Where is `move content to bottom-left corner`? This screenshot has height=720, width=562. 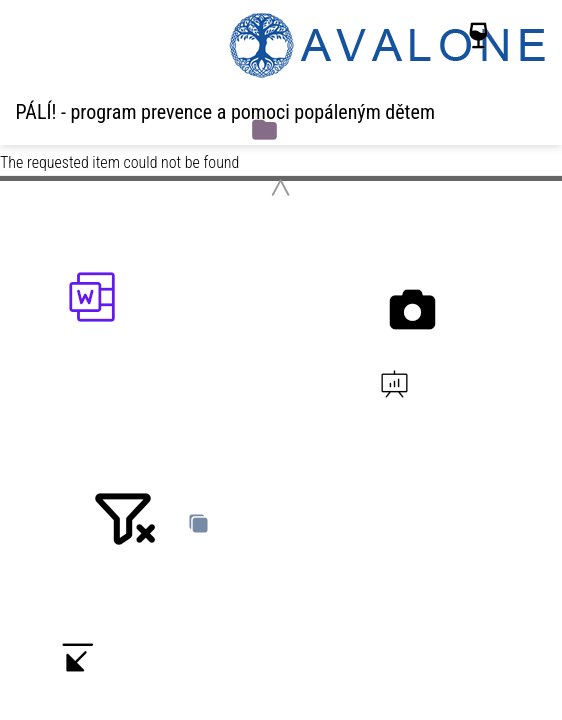
move content to bottom-left corner is located at coordinates (76, 657).